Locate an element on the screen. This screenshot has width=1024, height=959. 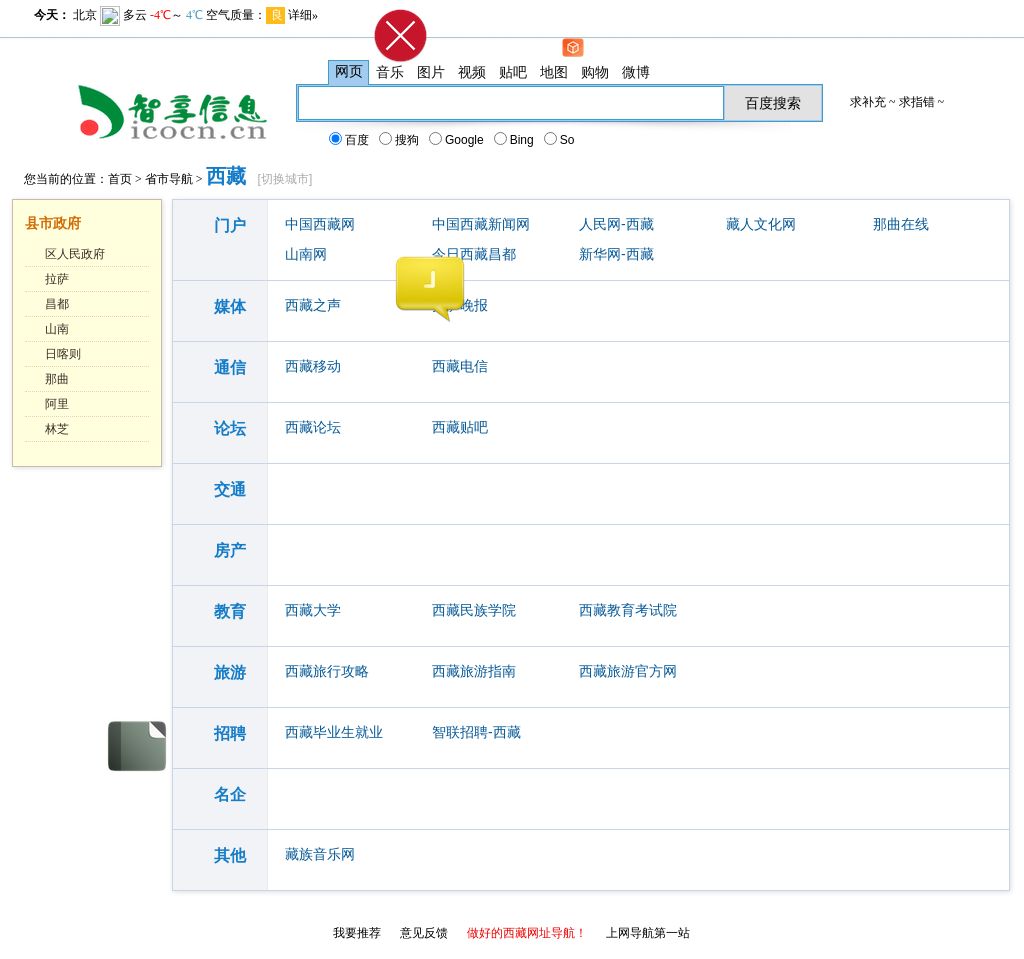
indicates a file or item that cannot be read or accessed is located at coordinates (400, 35).